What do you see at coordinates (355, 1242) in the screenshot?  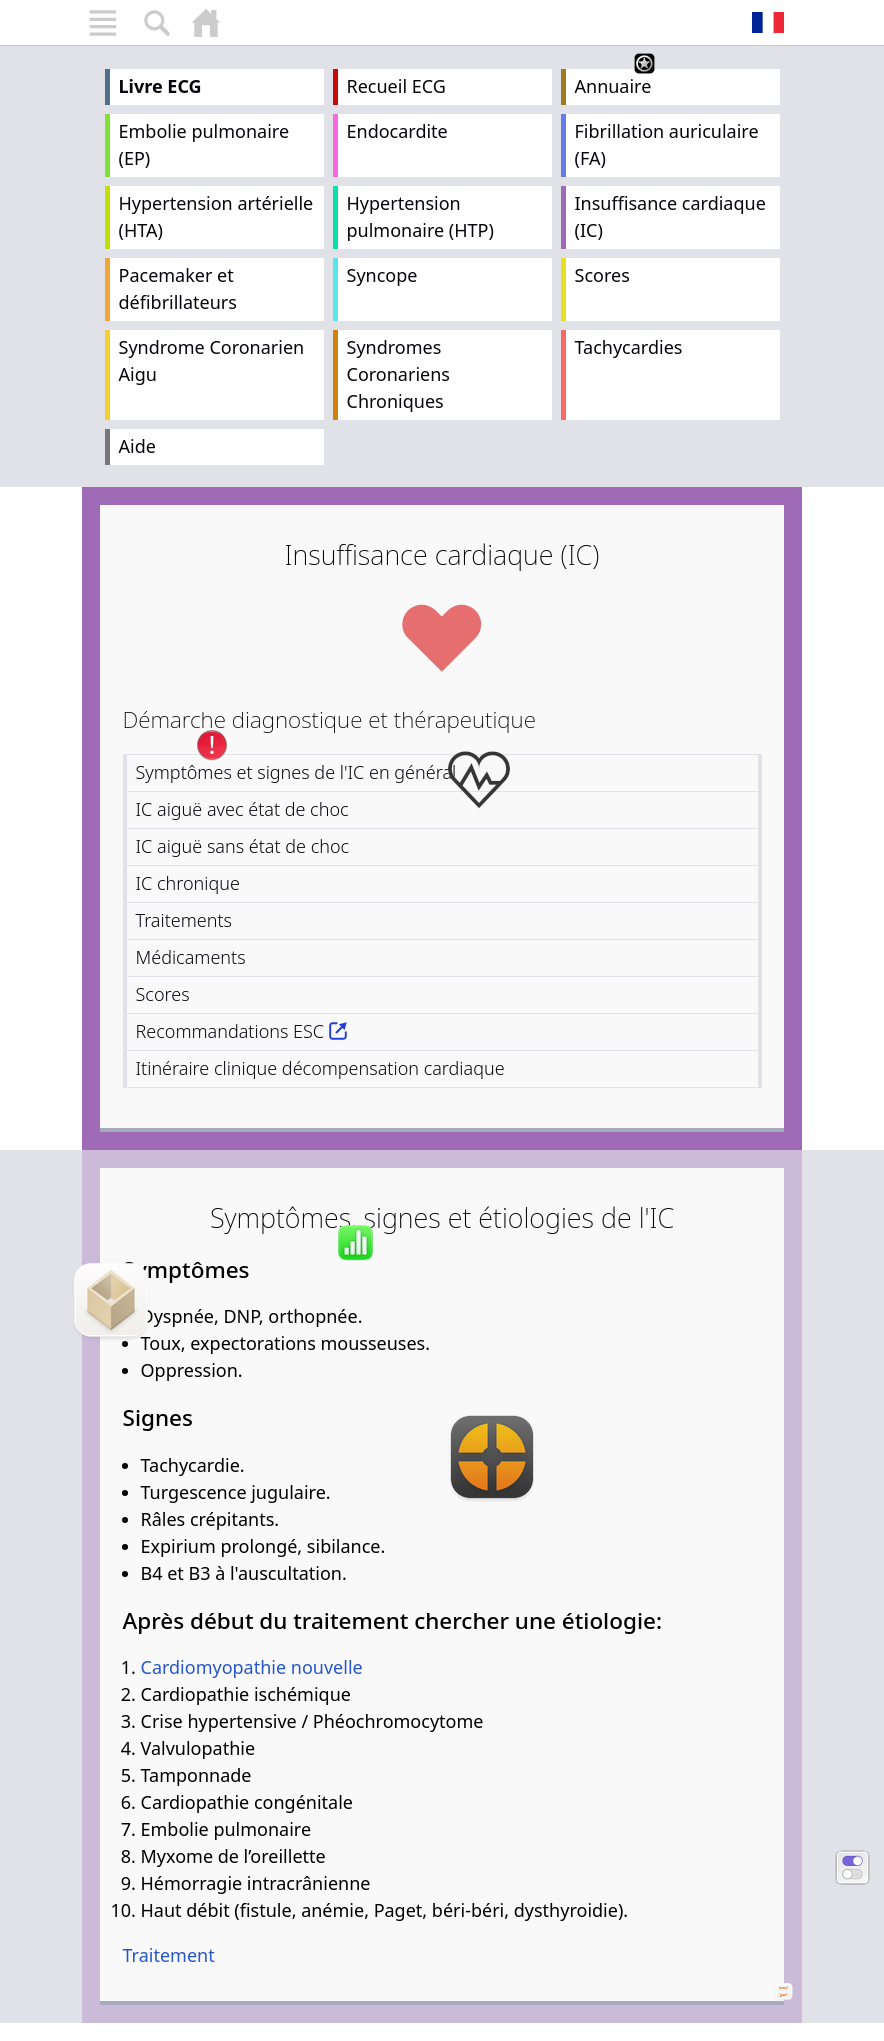 I see `open Numbers spreadsheet app` at bounding box center [355, 1242].